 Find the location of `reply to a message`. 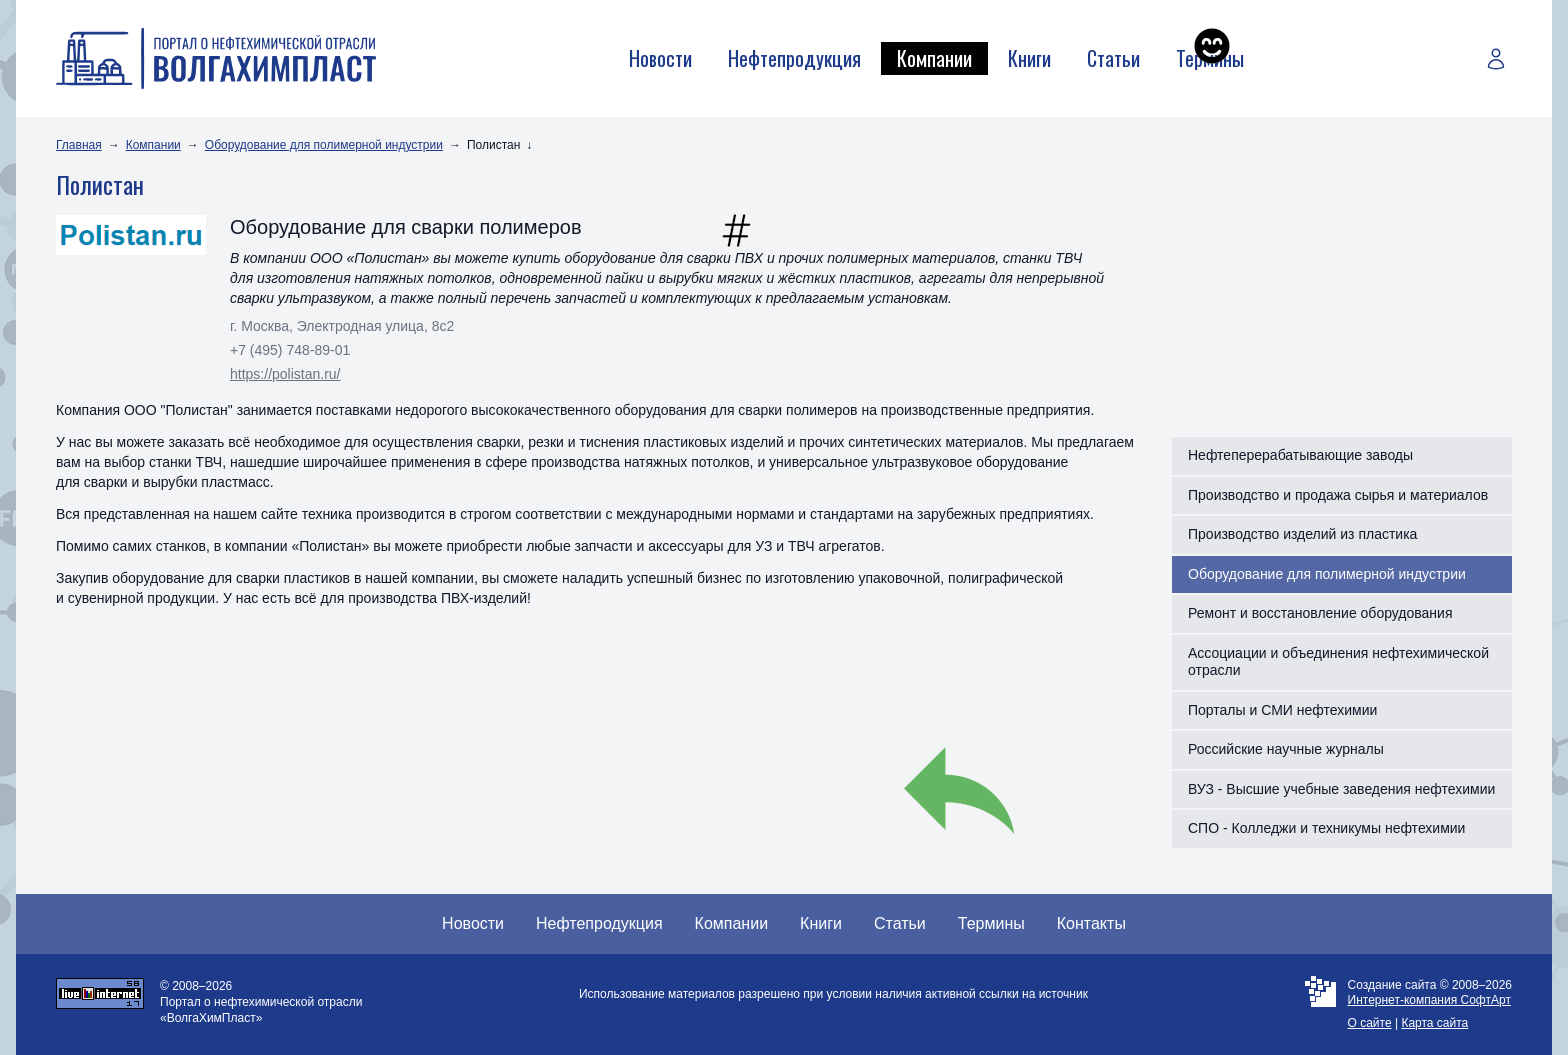

reply to a message is located at coordinates (959, 788).